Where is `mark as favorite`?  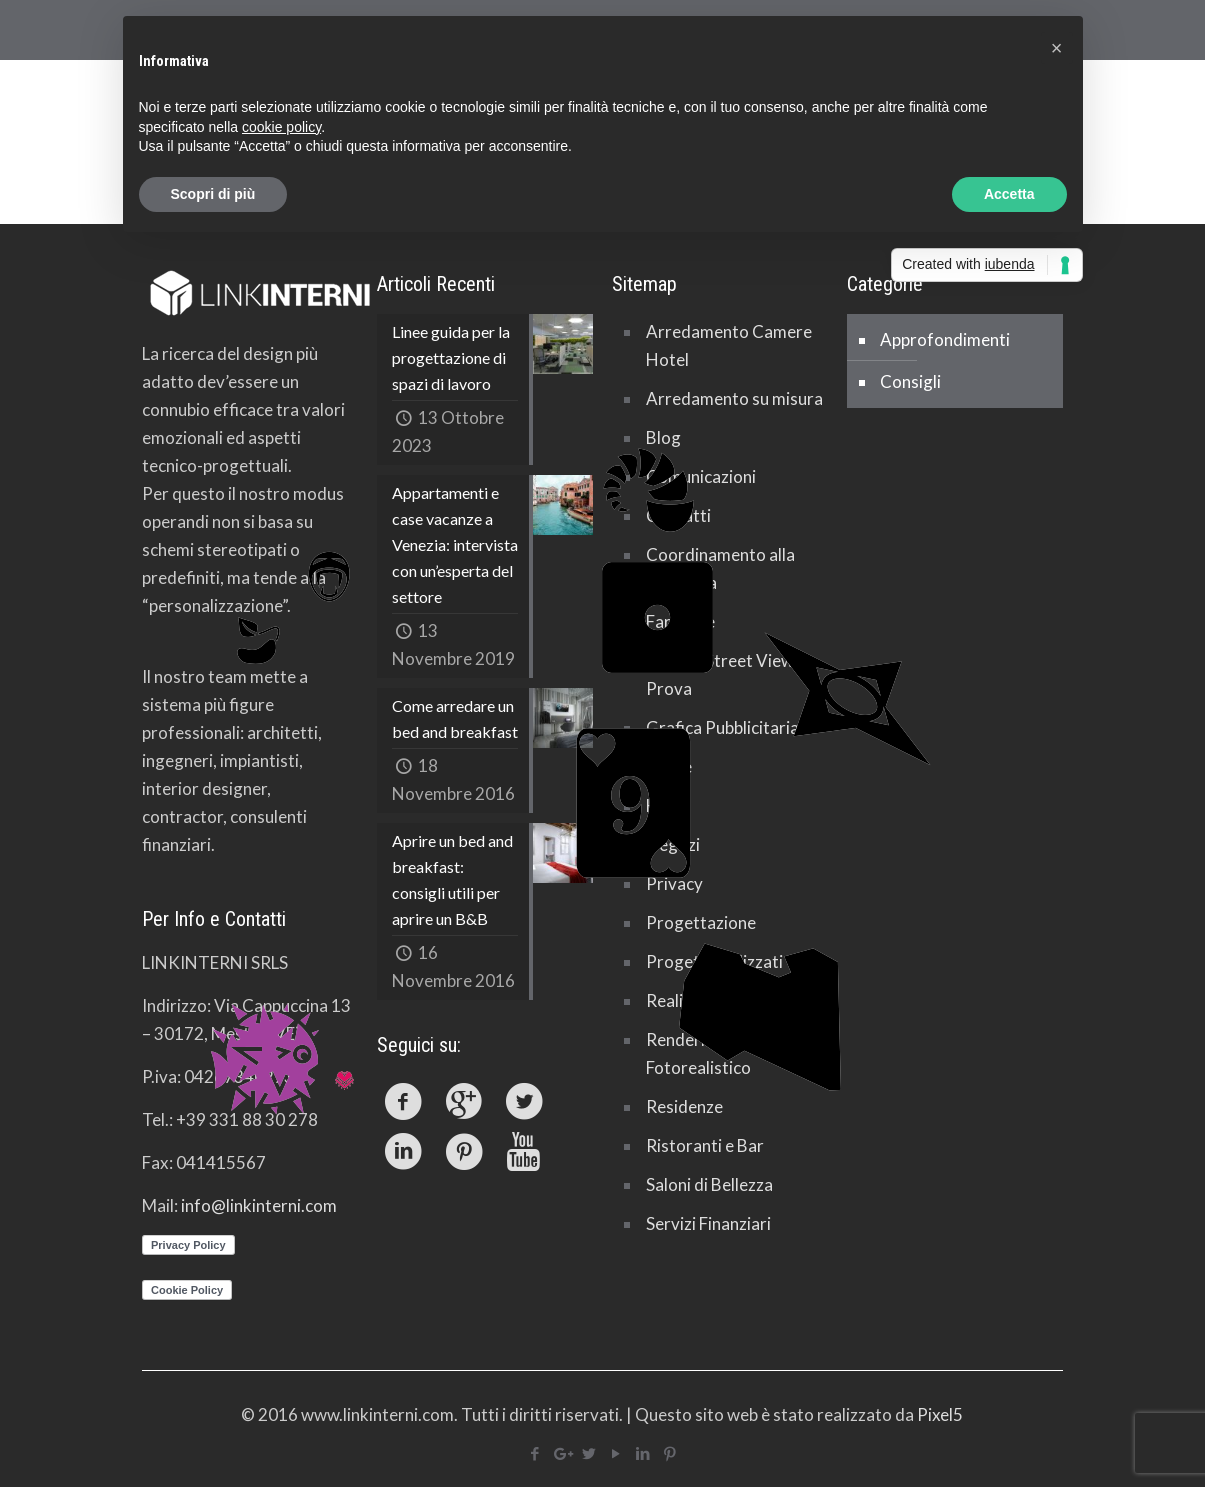
mark as favorite is located at coordinates (848, 698).